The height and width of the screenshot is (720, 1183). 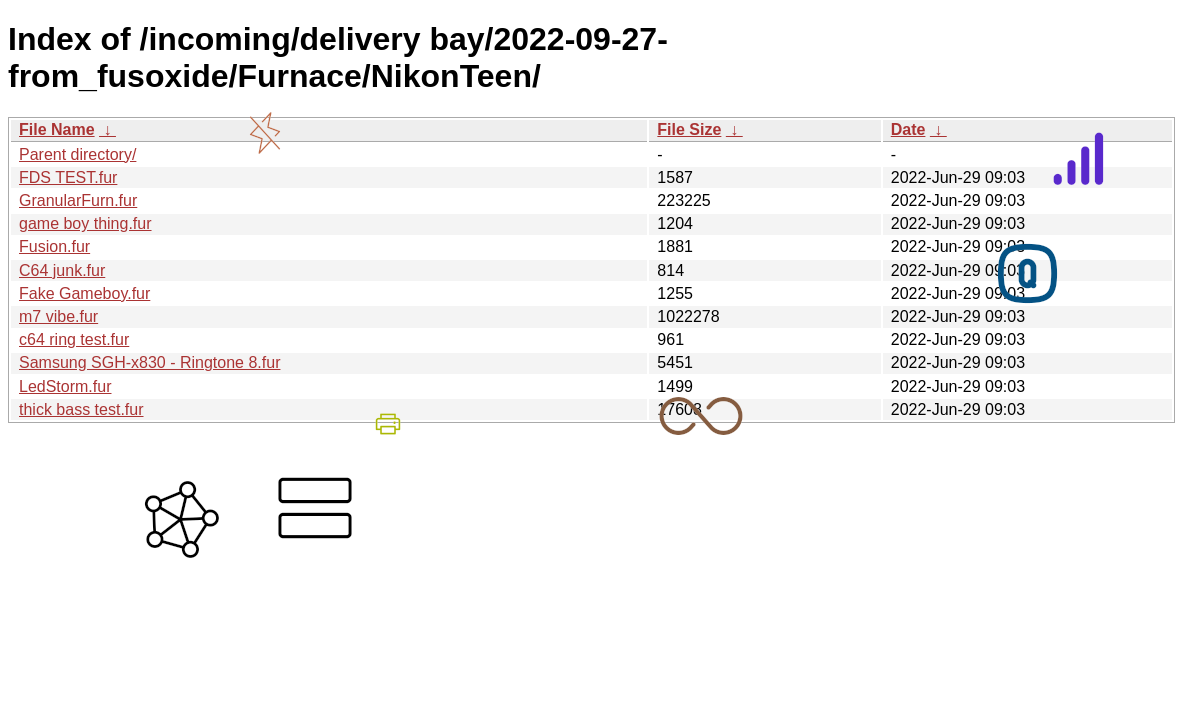 I want to click on indicates unlimited or infinite content, so click(x=701, y=416).